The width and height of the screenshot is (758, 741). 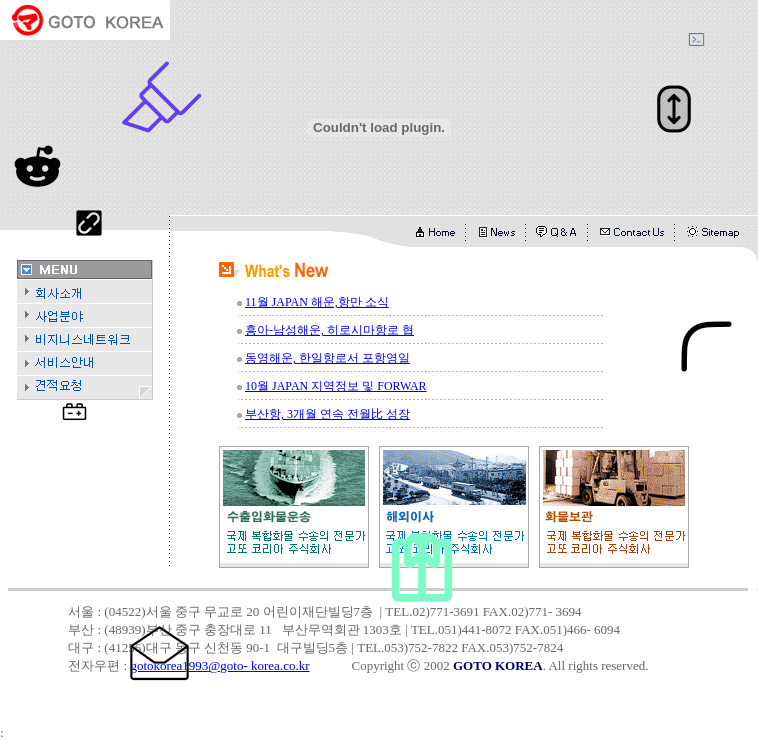 What do you see at coordinates (37, 168) in the screenshot?
I see `open the reddit app` at bounding box center [37, 168].